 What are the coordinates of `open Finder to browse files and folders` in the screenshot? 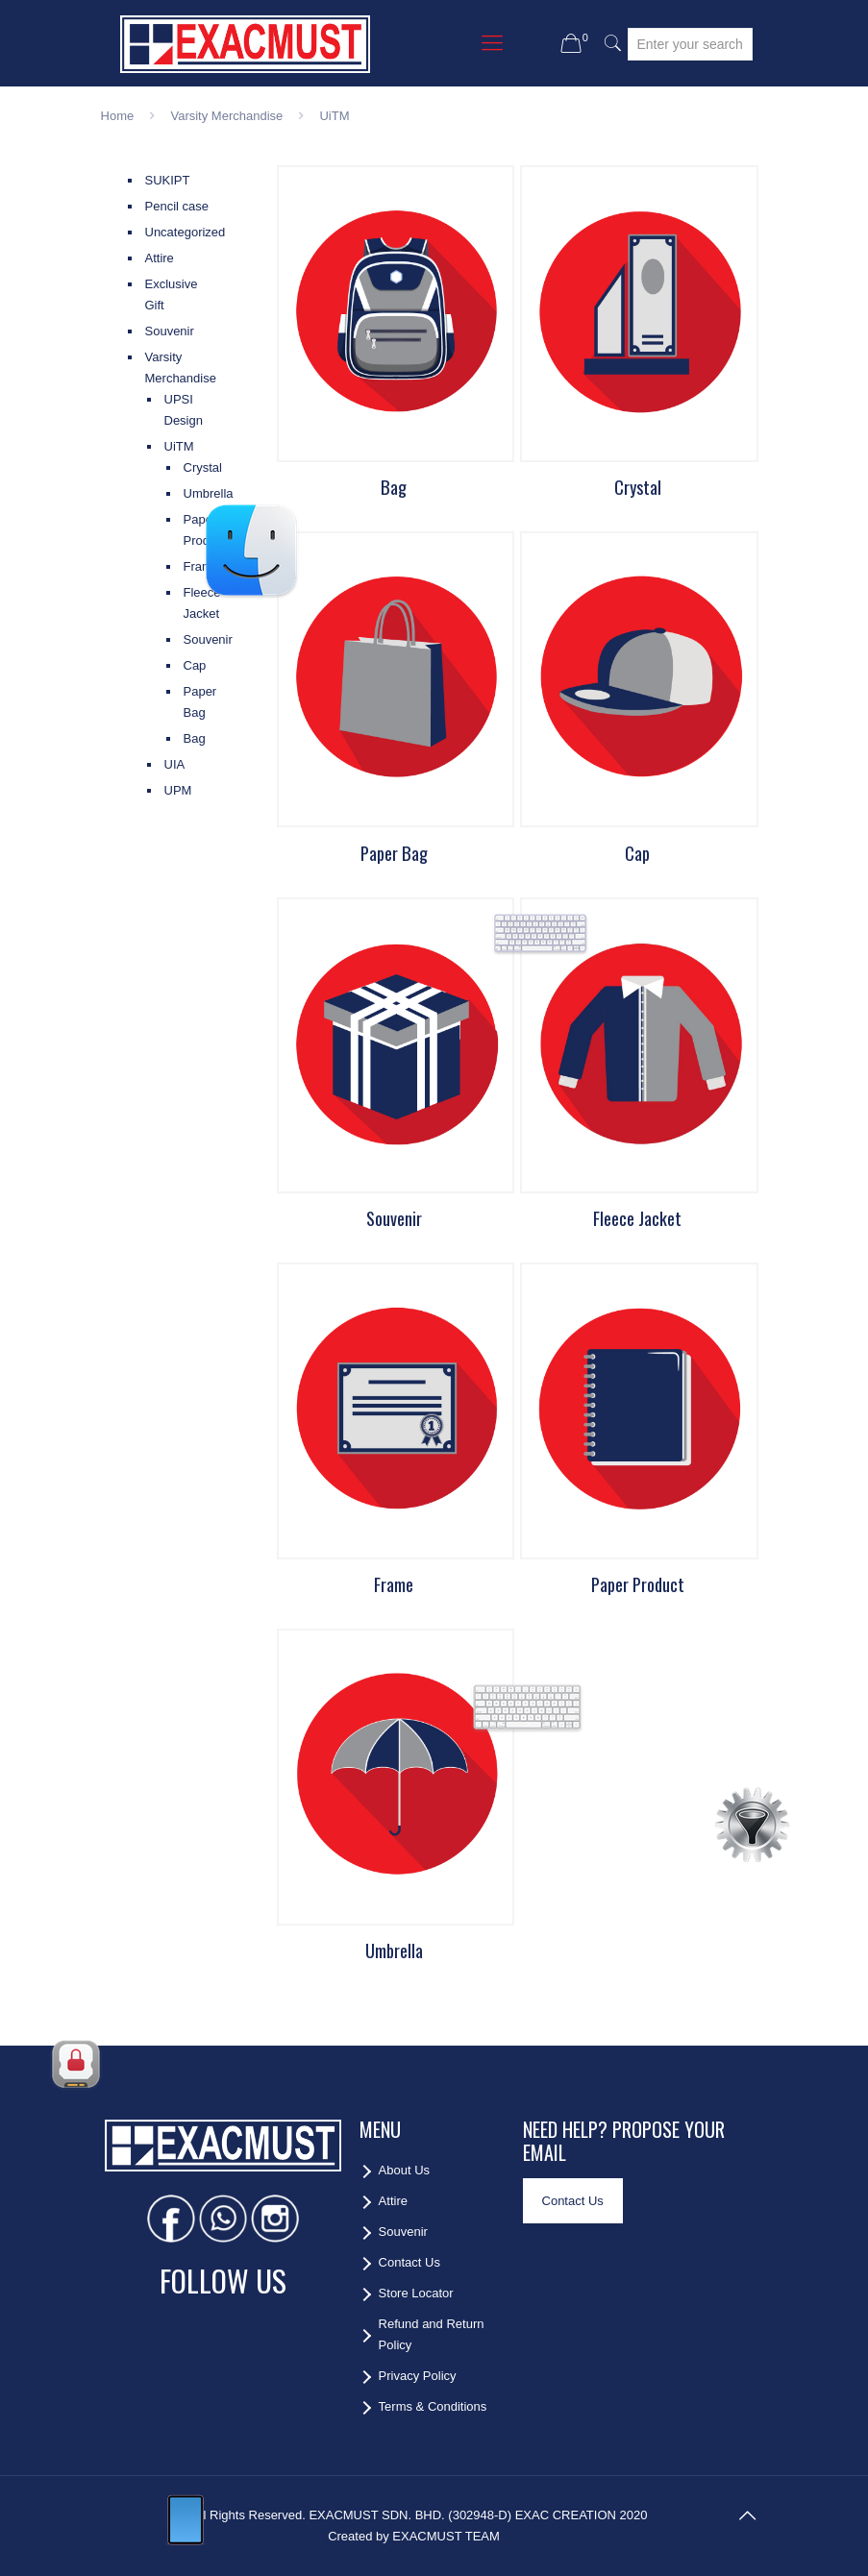 It's located at (251, 550).